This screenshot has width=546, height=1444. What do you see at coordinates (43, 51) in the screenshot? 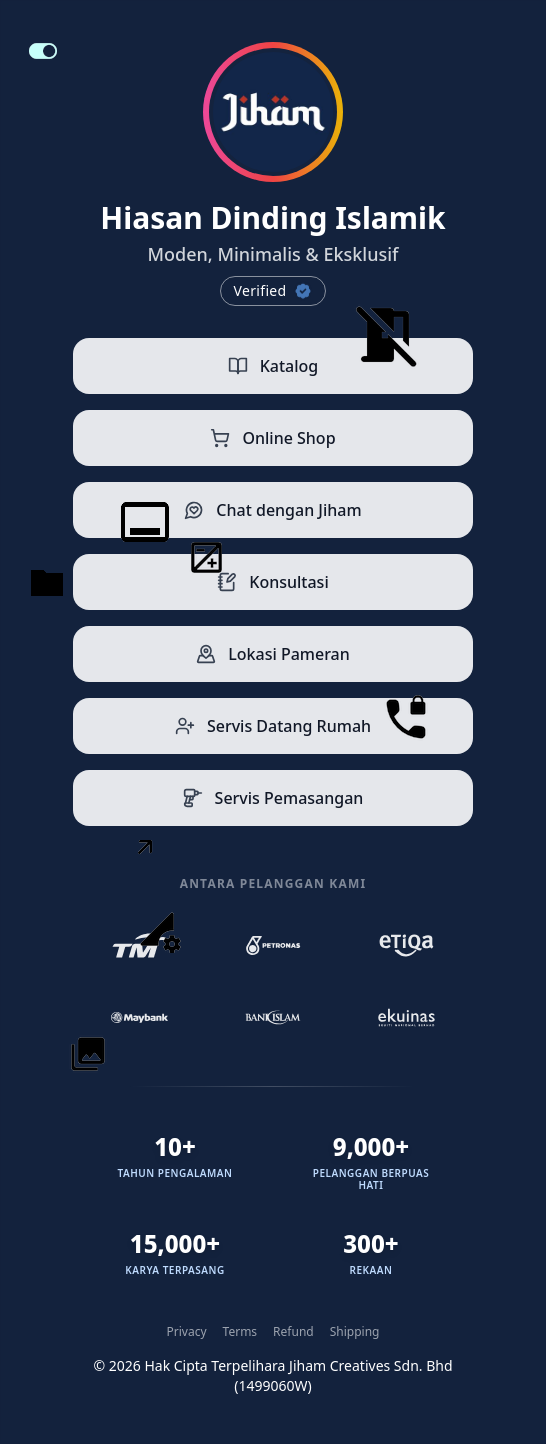
I see `toggle a setting on or off` at bounding box center [43, 51].